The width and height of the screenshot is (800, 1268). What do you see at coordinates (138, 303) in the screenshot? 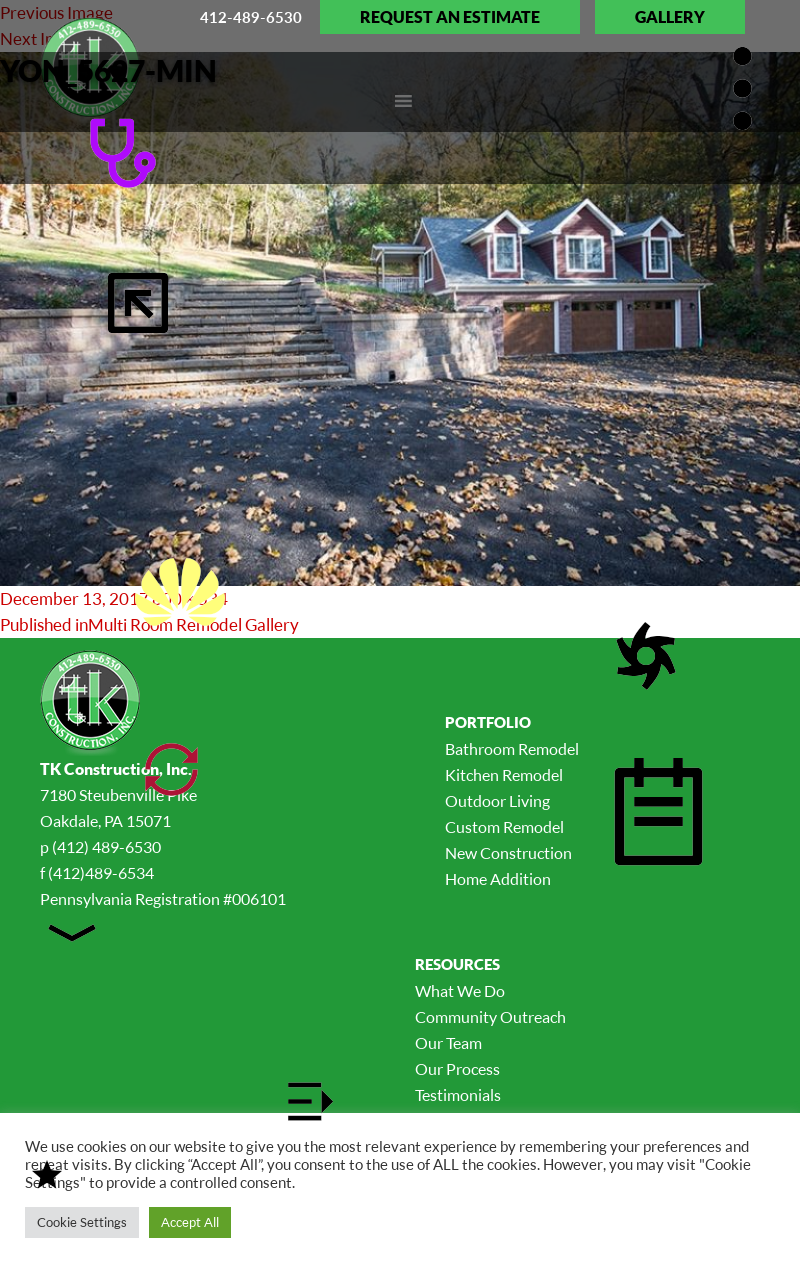
I see `navigate back and up one level` at bounding box center [138, 303].